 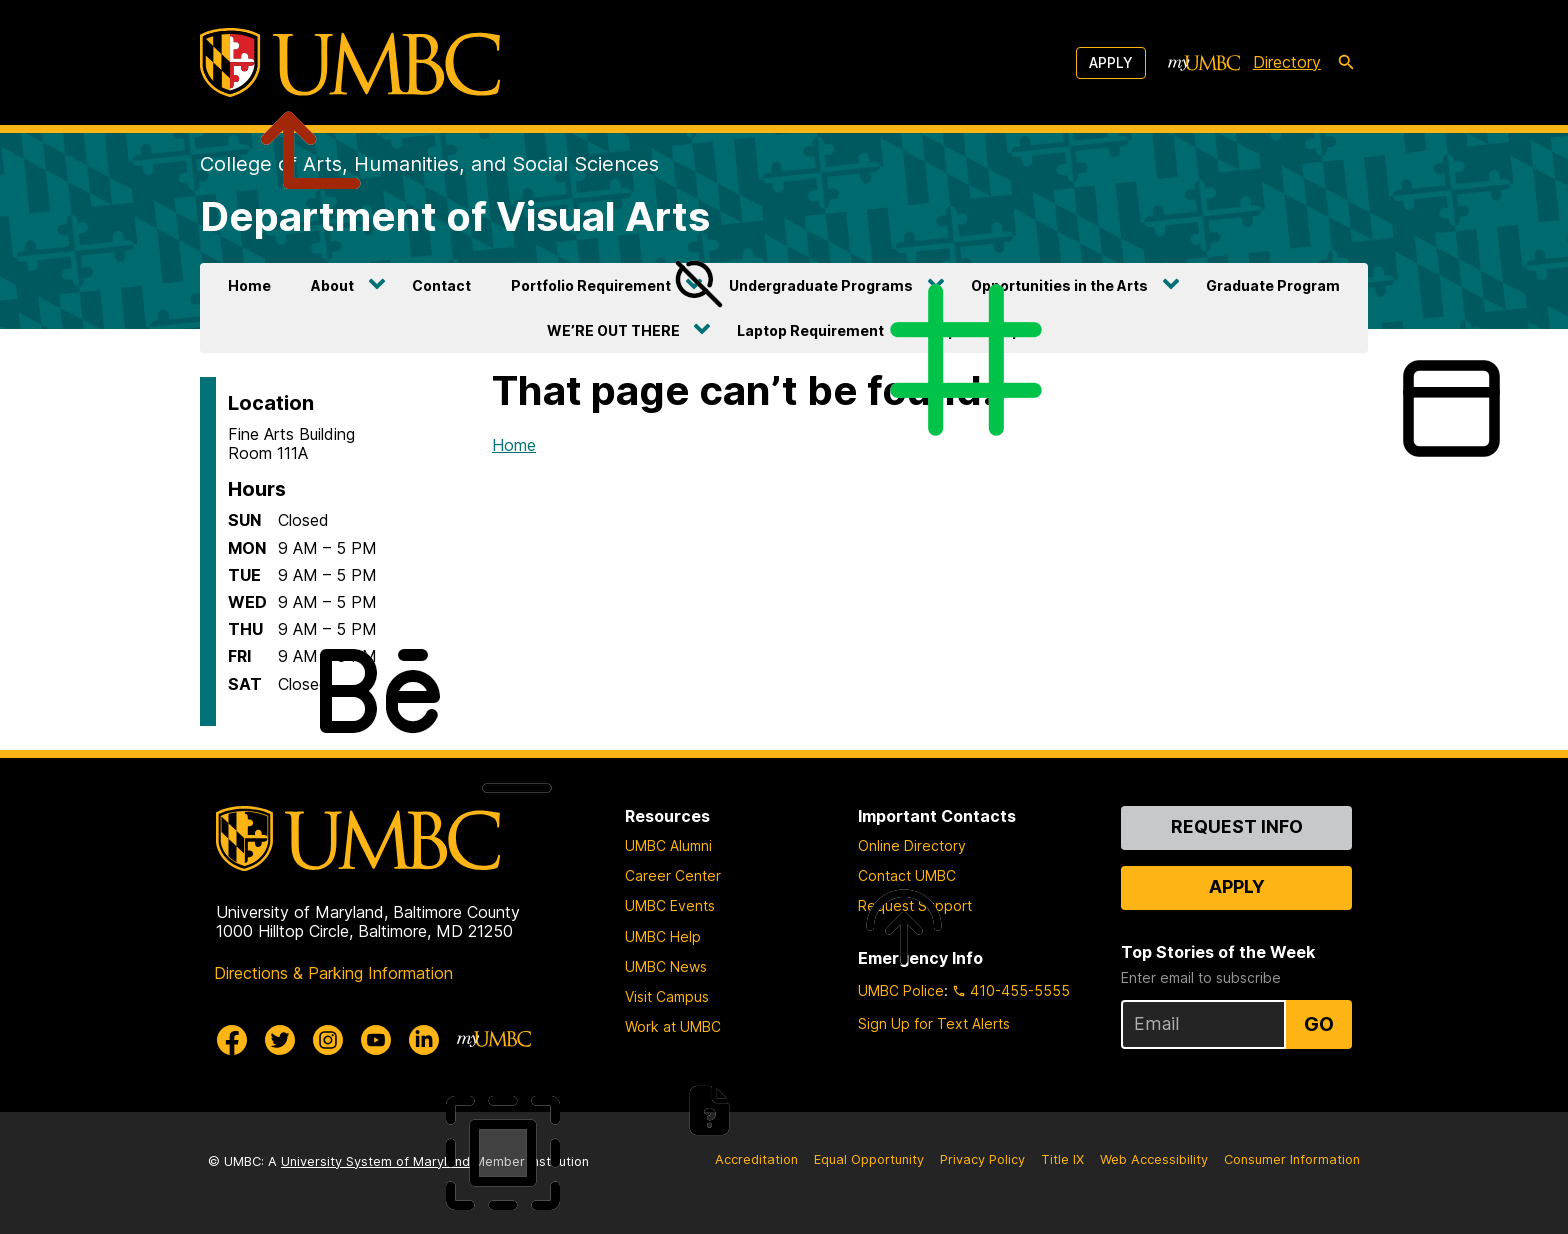 I want to click on insert a horizontal divider line, so click(x=517, y=788).